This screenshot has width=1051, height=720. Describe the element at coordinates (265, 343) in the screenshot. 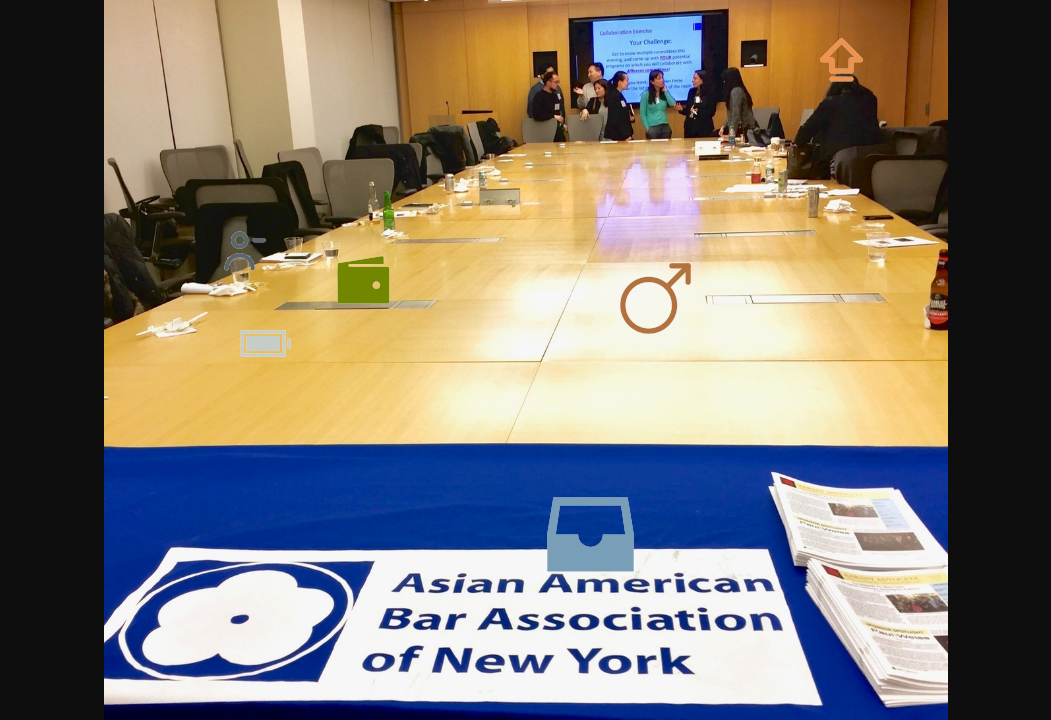

I see `indicates battery is fully charged` at that location.